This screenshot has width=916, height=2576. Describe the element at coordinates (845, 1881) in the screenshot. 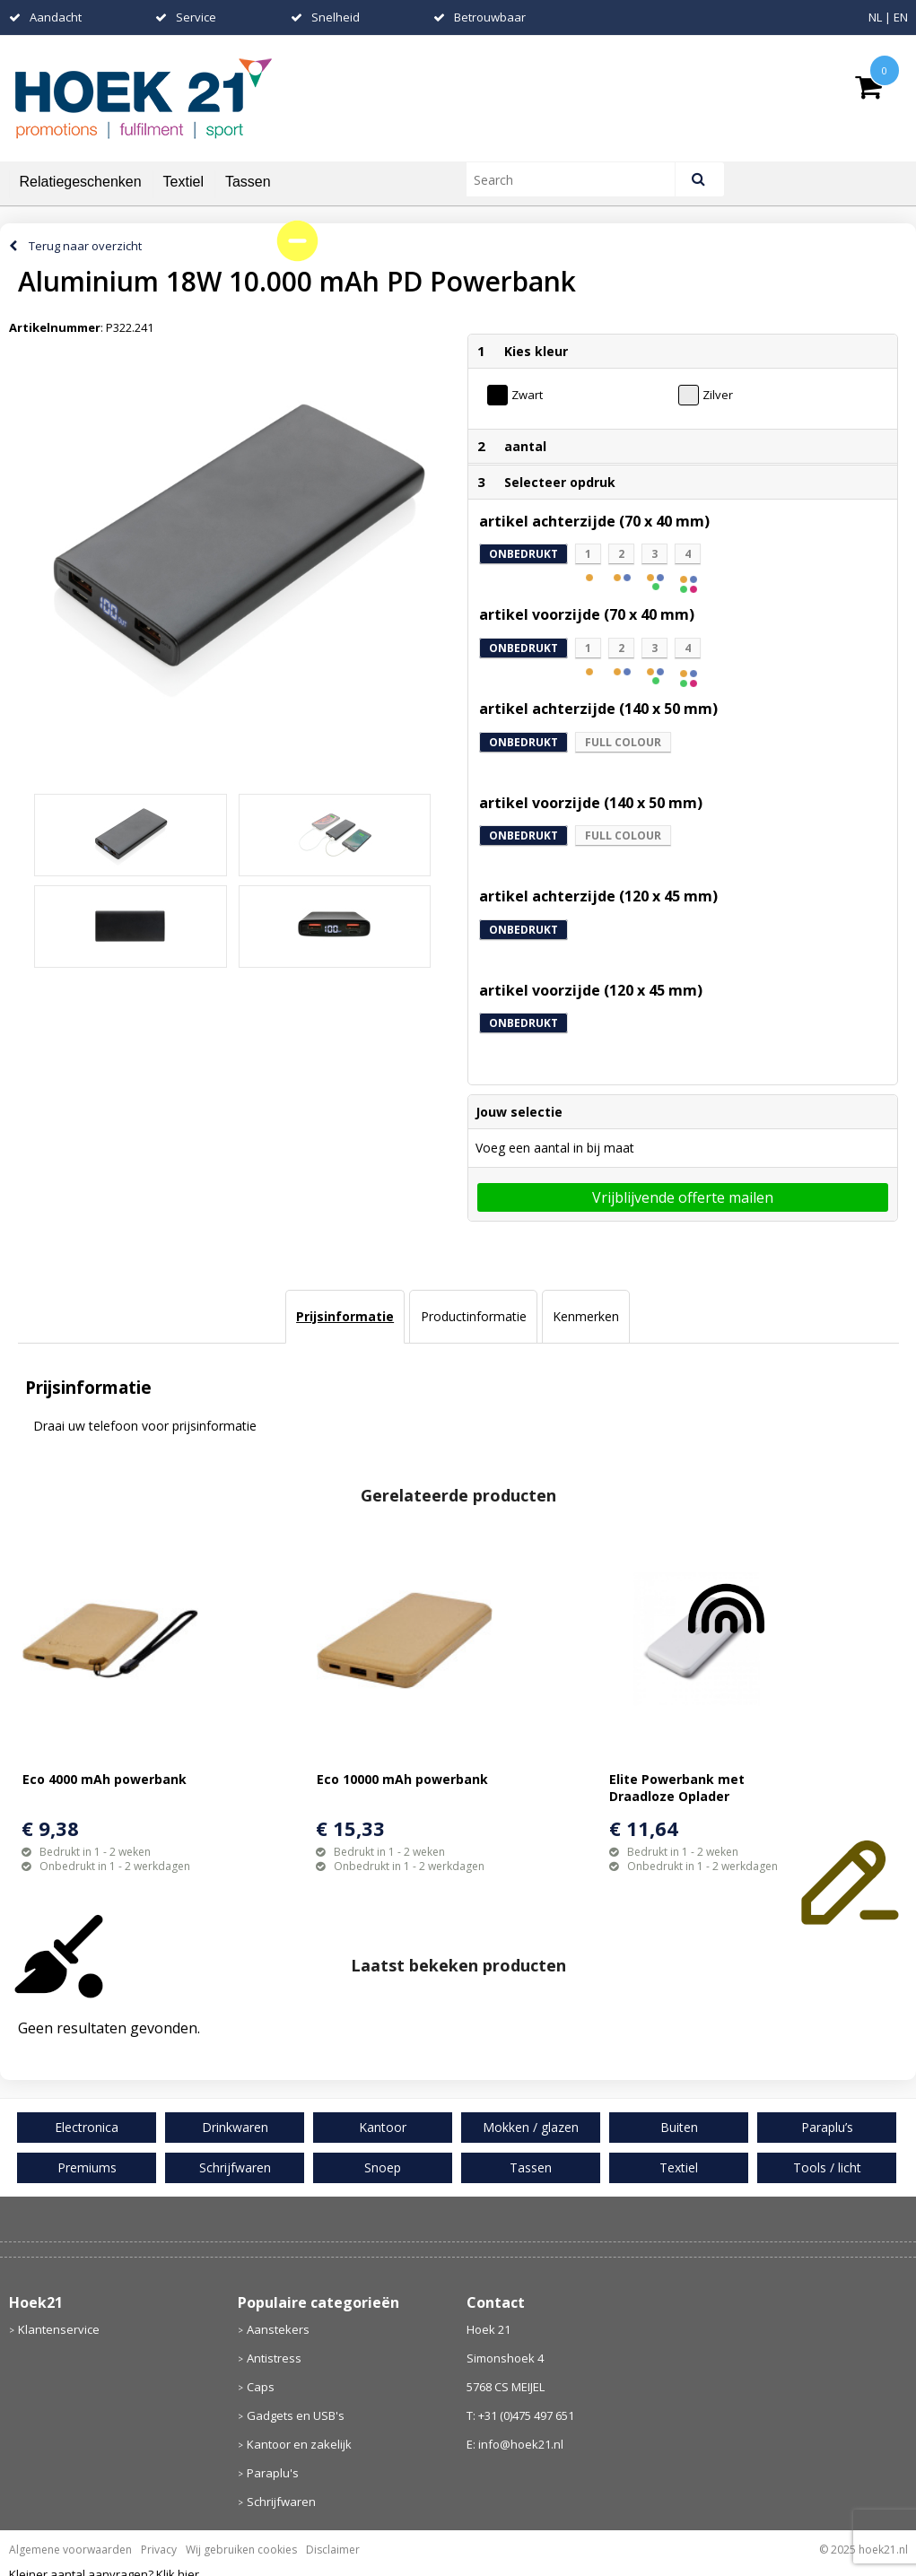

I see `remove editing capabilities` at that location.